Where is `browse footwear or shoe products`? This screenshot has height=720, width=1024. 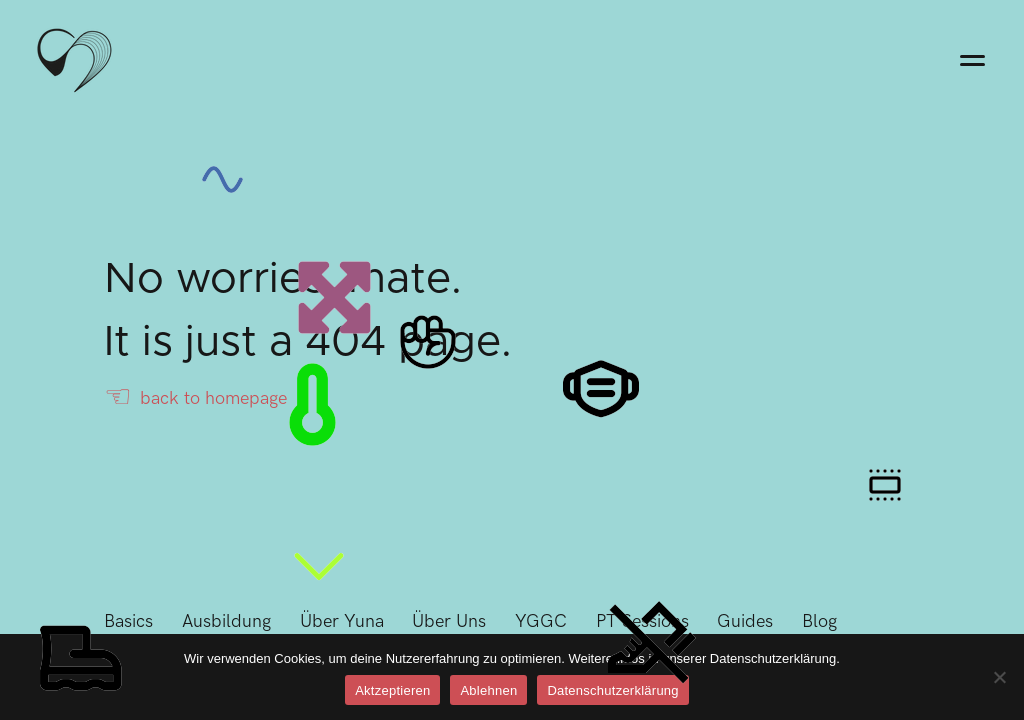
browse footwear or shoe products is located at coordinates (78, 658).